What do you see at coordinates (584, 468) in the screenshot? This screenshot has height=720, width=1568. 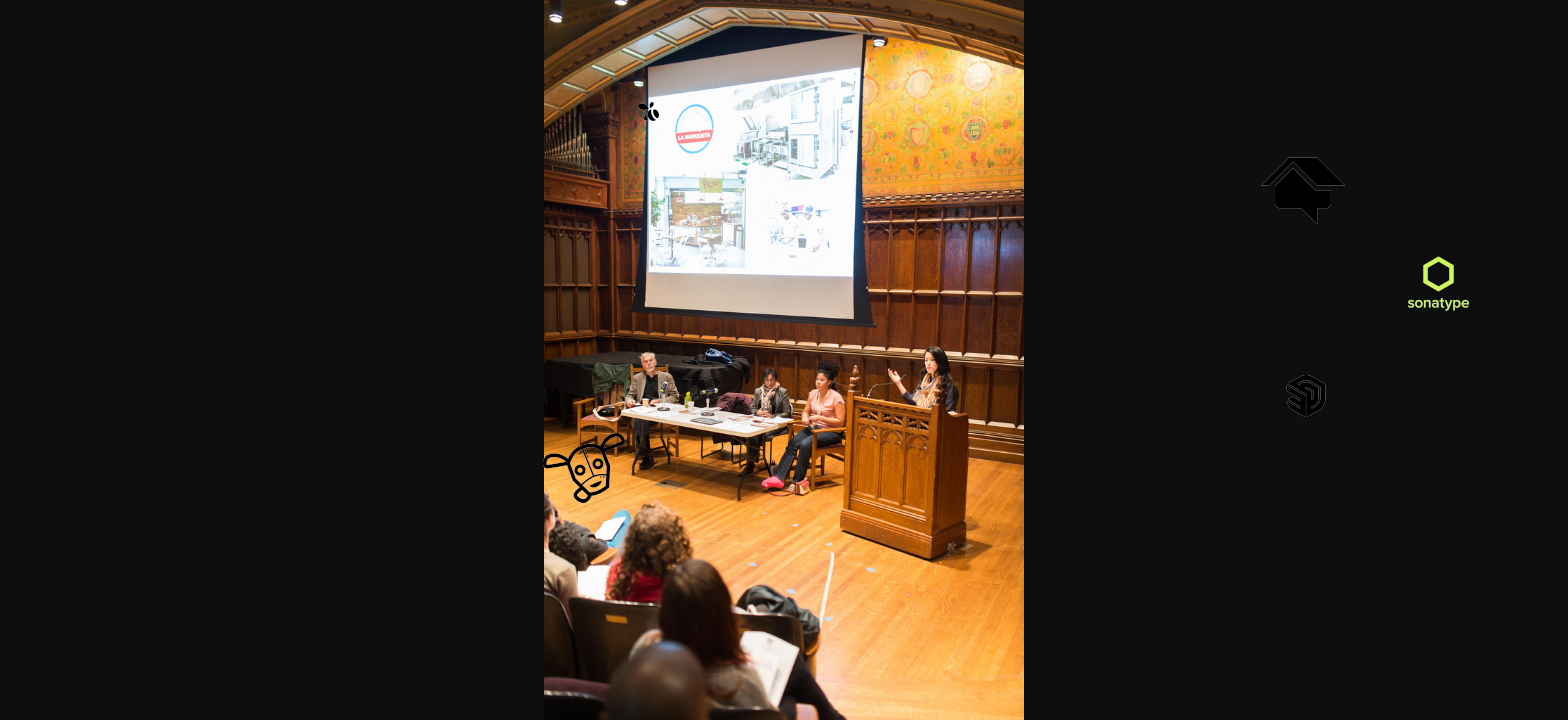 I see `visit tindie marketplace` at bounding box center [584, 468].